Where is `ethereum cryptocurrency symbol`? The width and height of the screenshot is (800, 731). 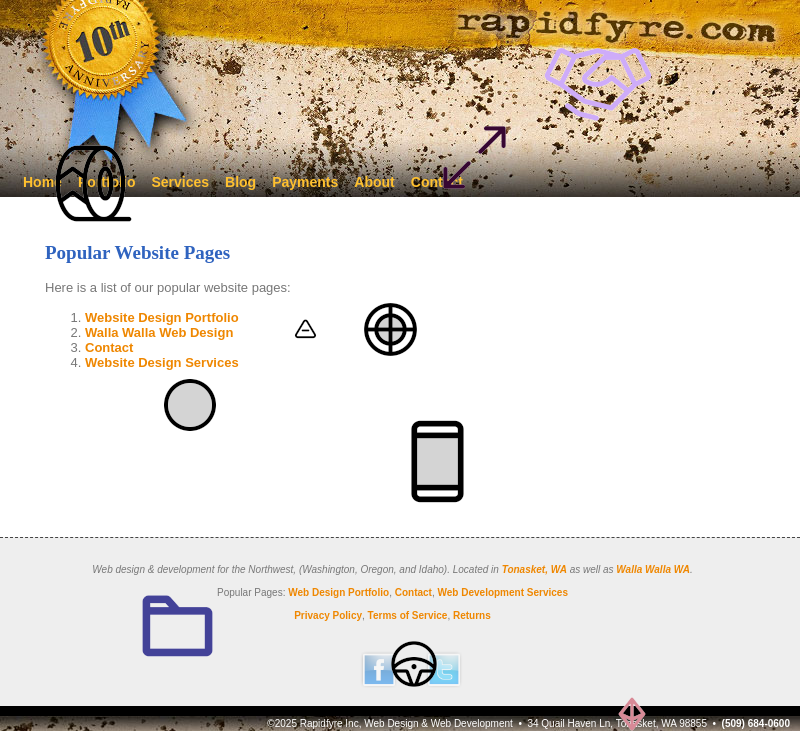 ethereum cryptocurrency symbol is located at coordinates (632, 714).